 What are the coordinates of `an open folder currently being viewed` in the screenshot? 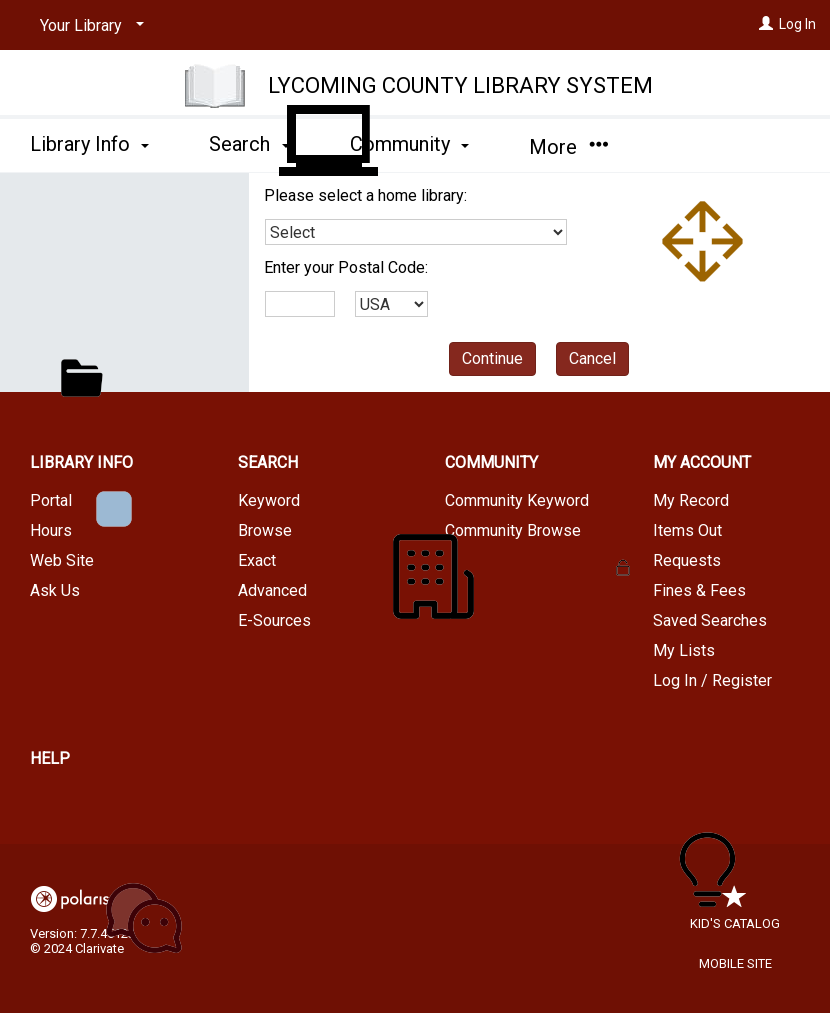 It's located at (82, 378).